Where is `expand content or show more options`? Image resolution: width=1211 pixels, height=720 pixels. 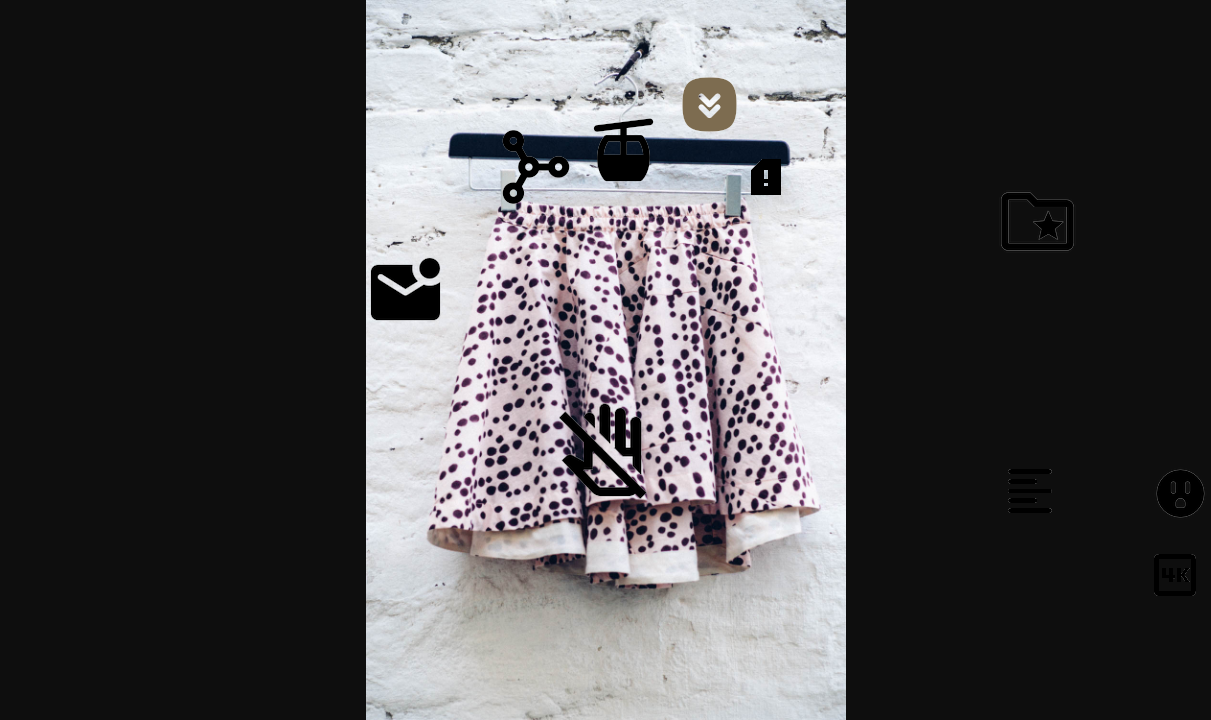 expand content or show more options is located at coordinates (709, 104).